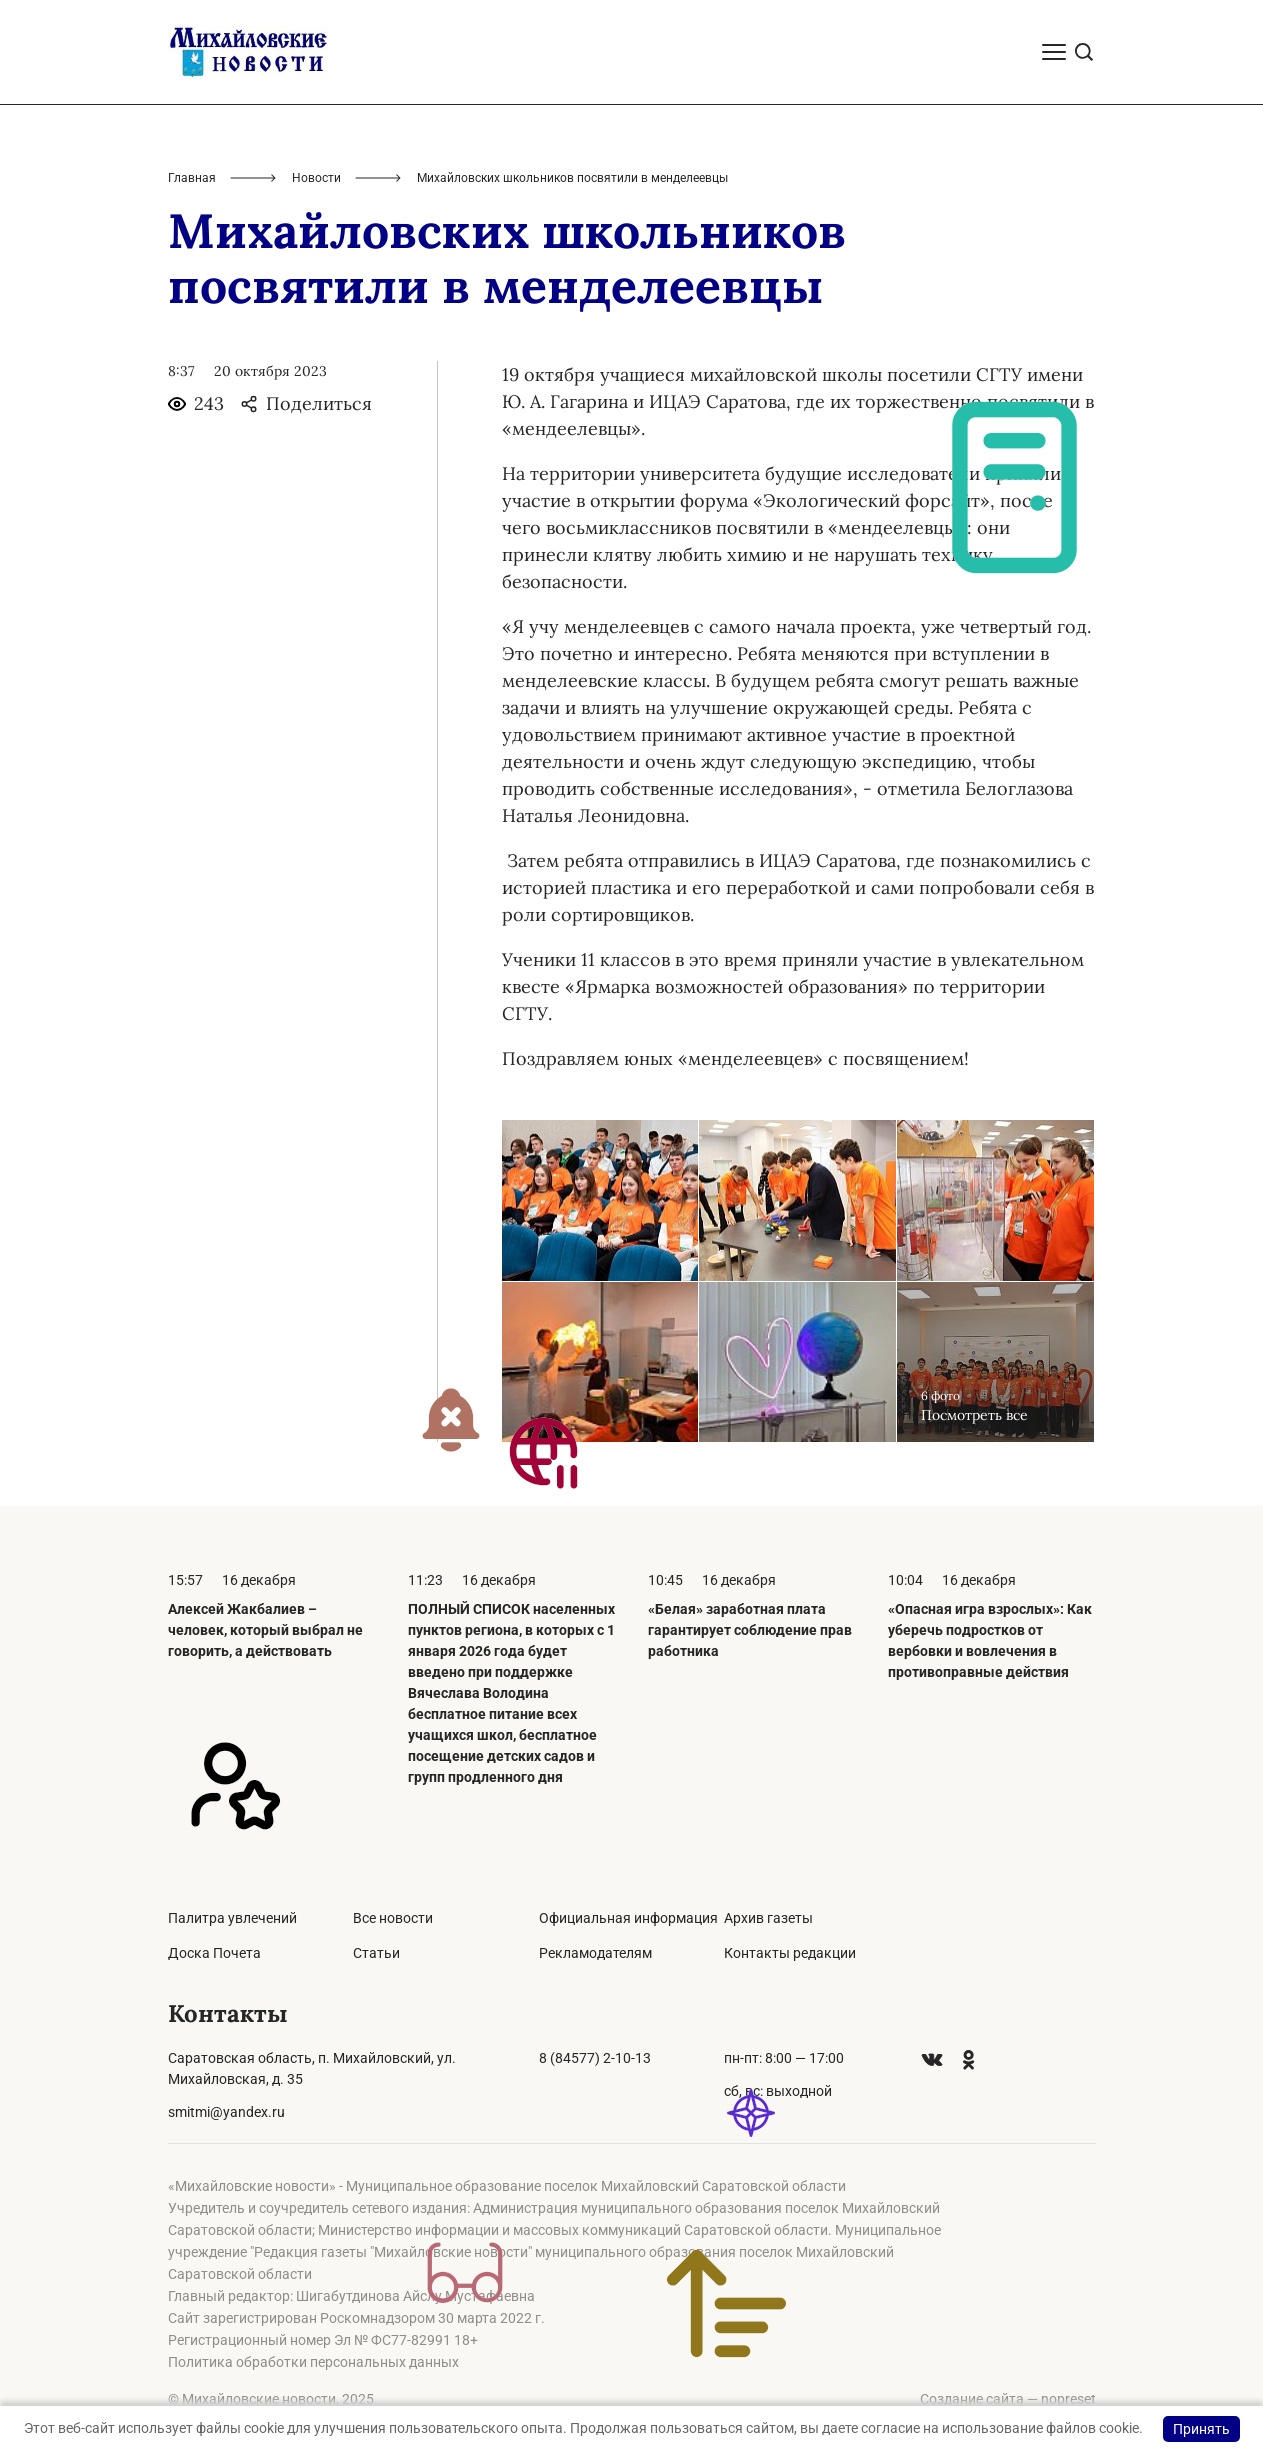 Image resolution: width=1263 pixels, height=2452 pixels. What do you see at coordinates (451, 1420) in the screenshot?
I see `dismiss or clear notifications` at bounding box center [451, 1420].